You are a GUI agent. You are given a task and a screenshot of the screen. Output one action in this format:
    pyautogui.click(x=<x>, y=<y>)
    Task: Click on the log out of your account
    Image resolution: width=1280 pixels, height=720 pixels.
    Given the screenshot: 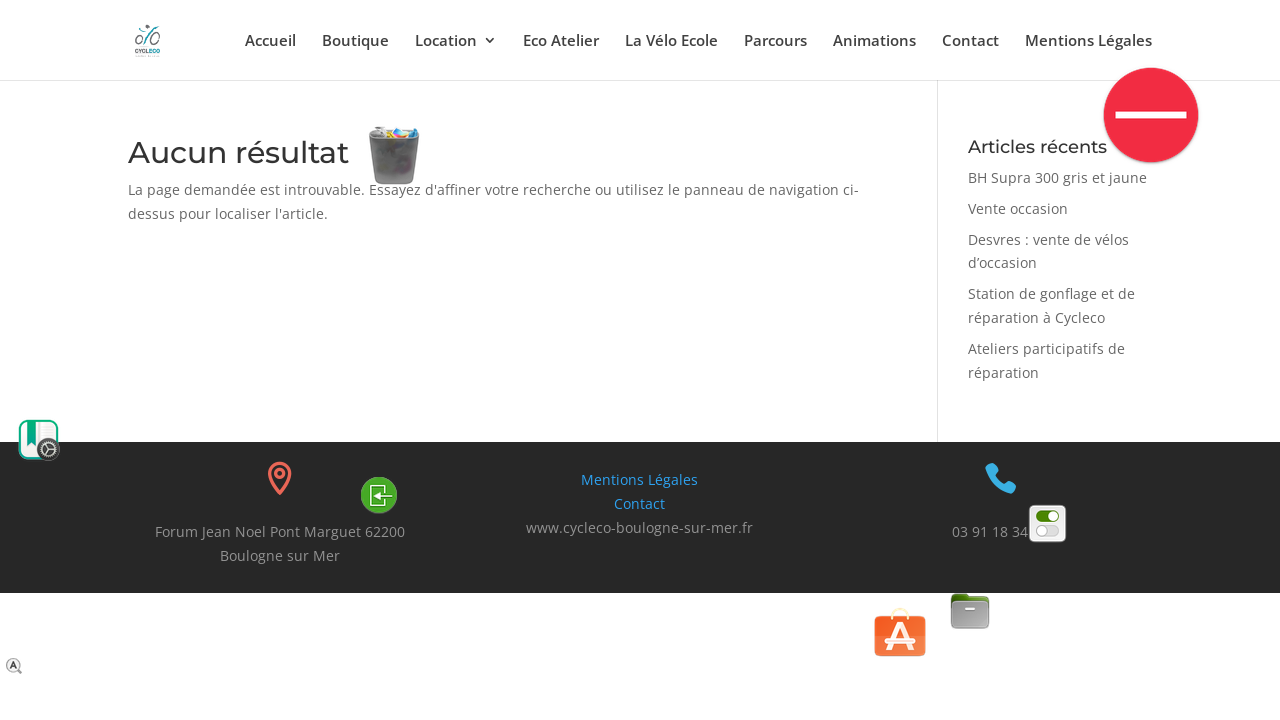 What is the action you would take?
    pyautogui.click(x=379, y=495)
    